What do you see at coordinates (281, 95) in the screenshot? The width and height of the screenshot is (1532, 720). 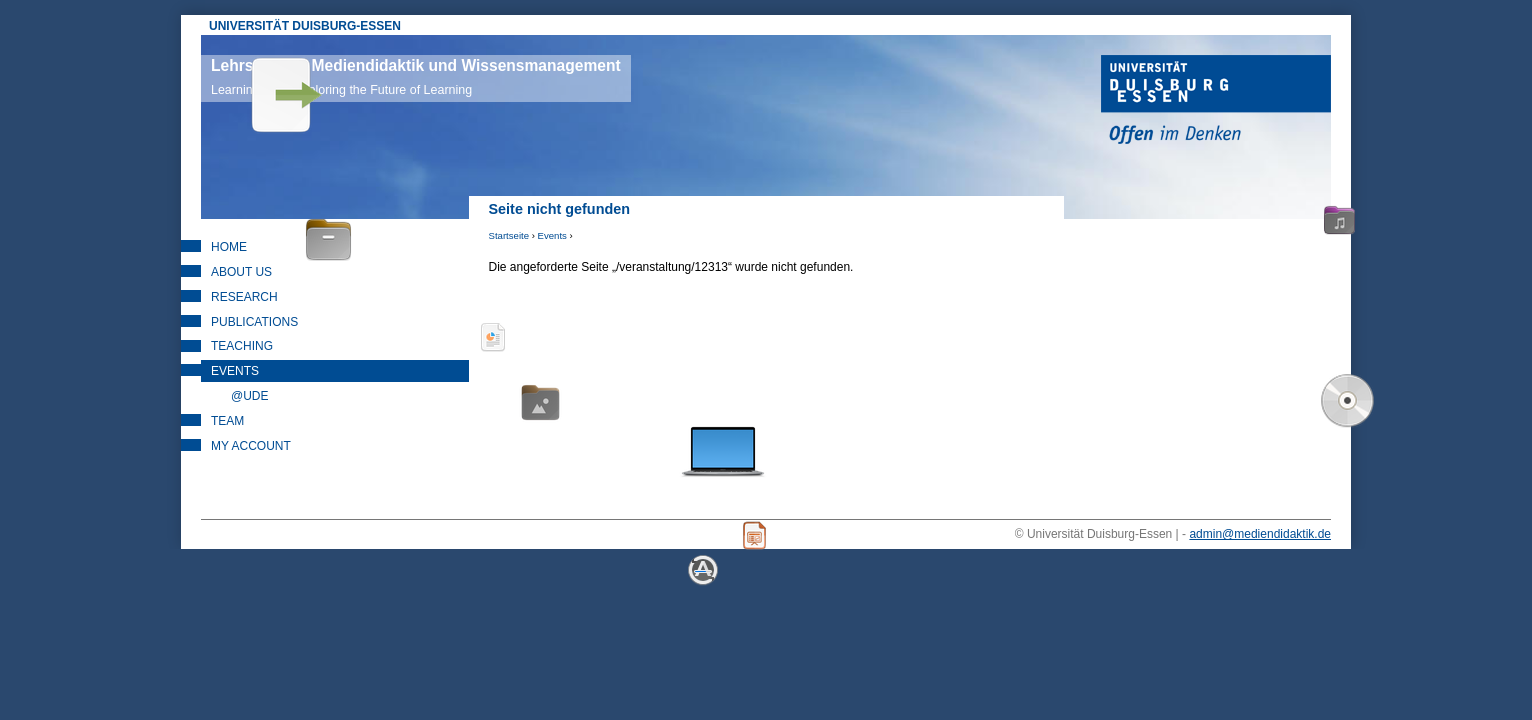 I see `export document to another location` at bounding box center [281, 95].